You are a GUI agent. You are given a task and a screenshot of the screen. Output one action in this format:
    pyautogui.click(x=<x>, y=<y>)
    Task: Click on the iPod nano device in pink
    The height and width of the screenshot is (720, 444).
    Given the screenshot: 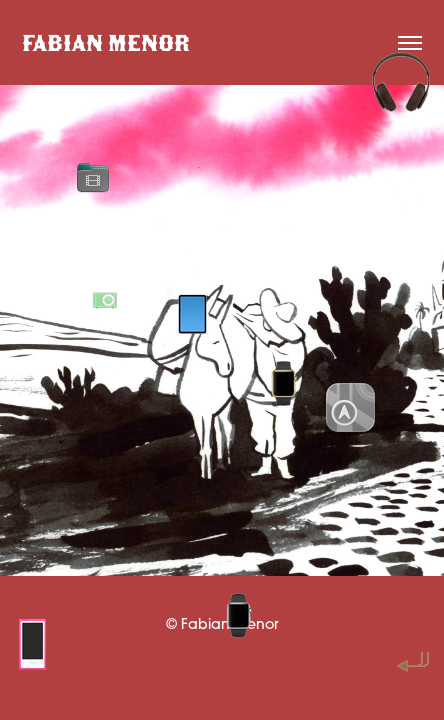 What is the action you would take?
    pyautogui.click(x=32, y=644)
    